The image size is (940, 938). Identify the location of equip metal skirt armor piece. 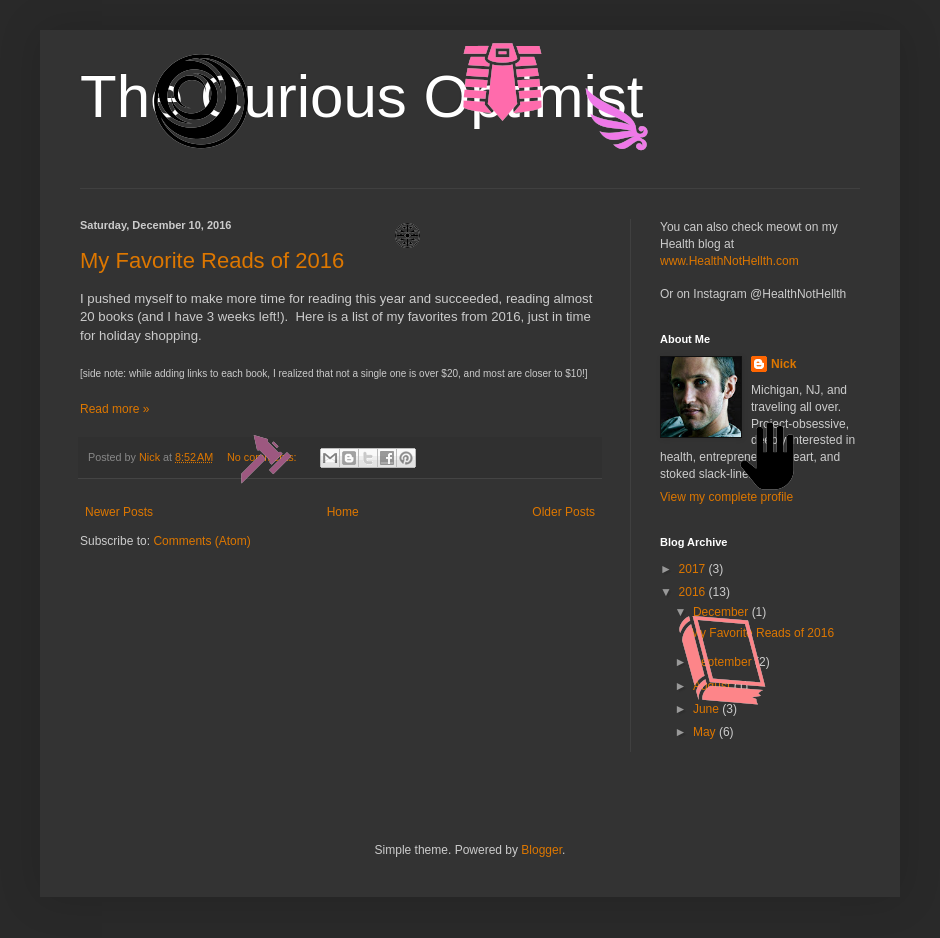
(502, 82).